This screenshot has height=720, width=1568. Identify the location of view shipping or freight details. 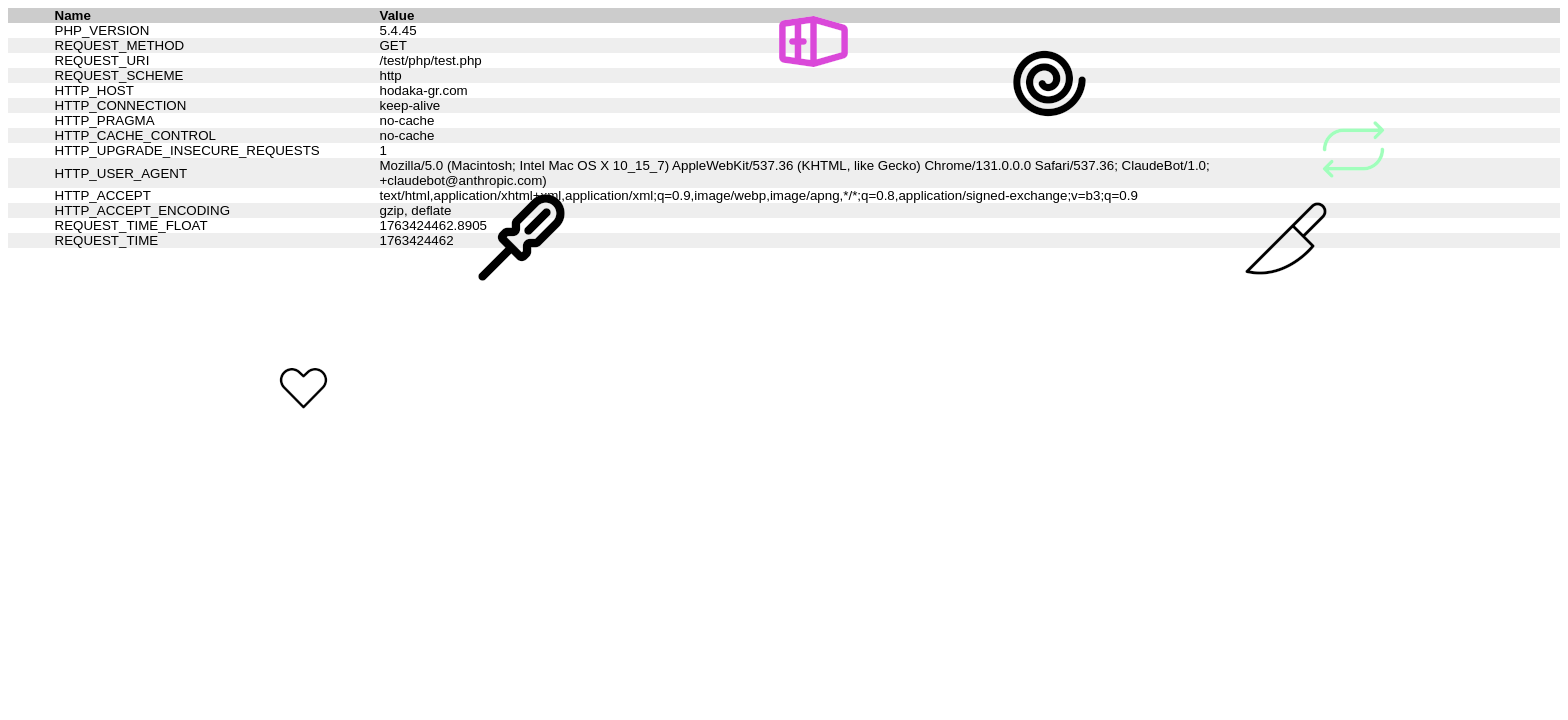
(813, 41).